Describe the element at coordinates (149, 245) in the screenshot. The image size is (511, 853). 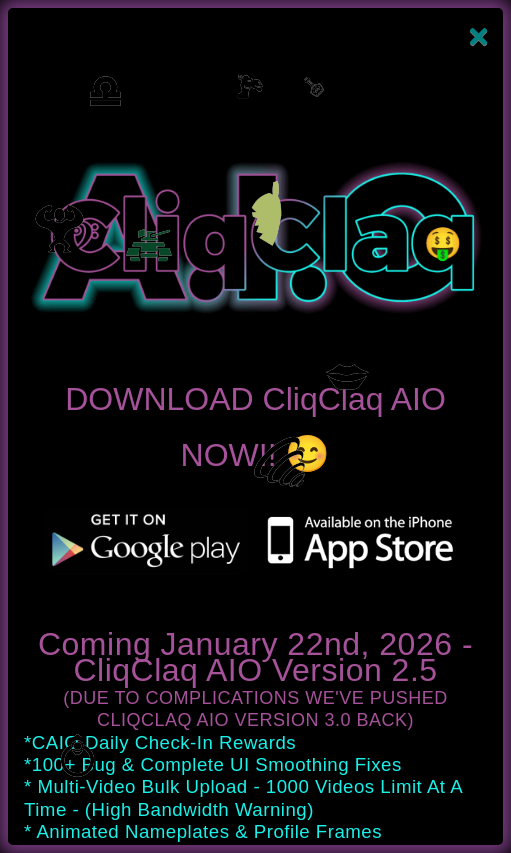
I see `select tank unit in strategy game` at that location.